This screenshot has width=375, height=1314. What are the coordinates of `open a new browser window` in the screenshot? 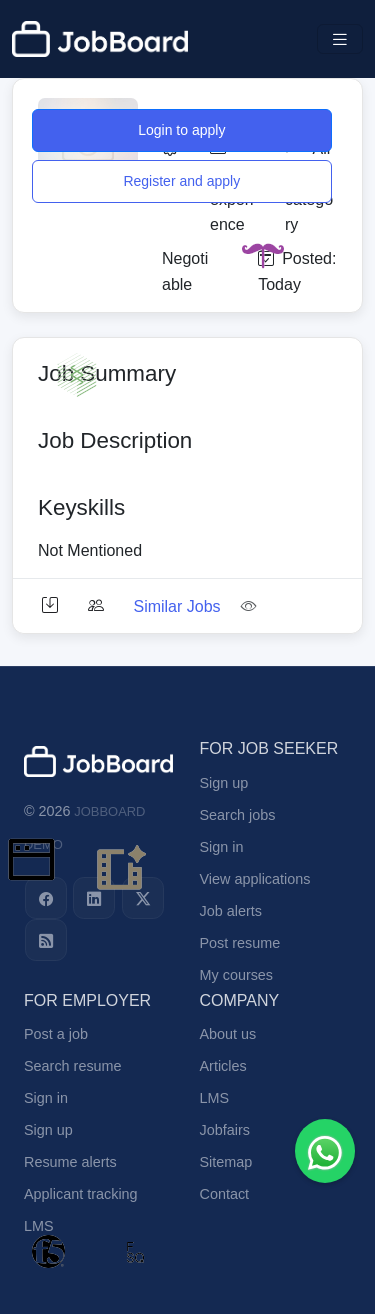 It's located at (31, 859).